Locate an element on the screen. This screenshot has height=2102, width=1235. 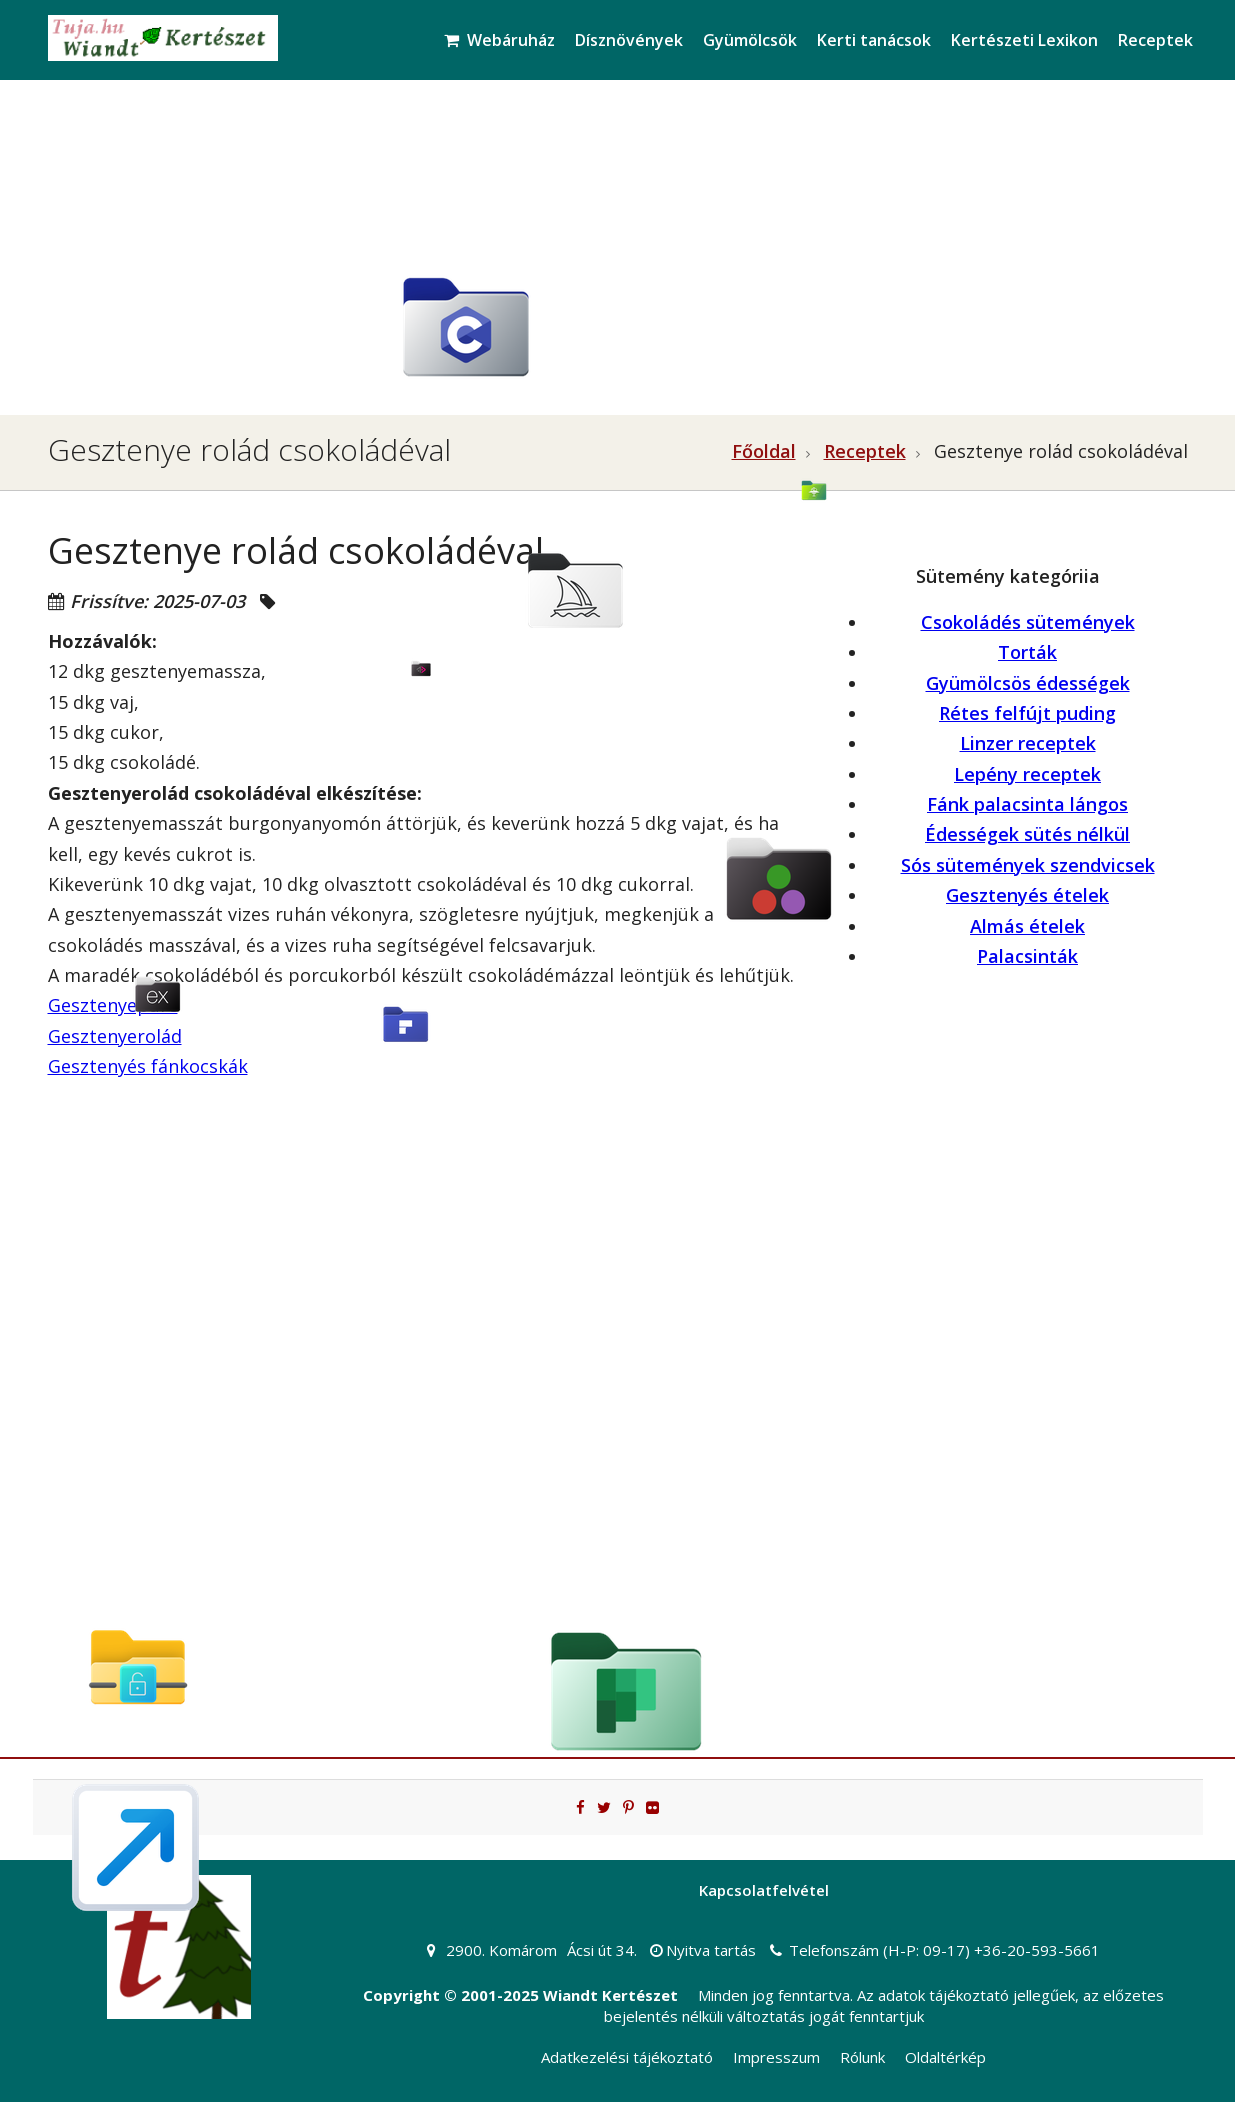
open gamejolt games folder is located at coordinates (814, 491).